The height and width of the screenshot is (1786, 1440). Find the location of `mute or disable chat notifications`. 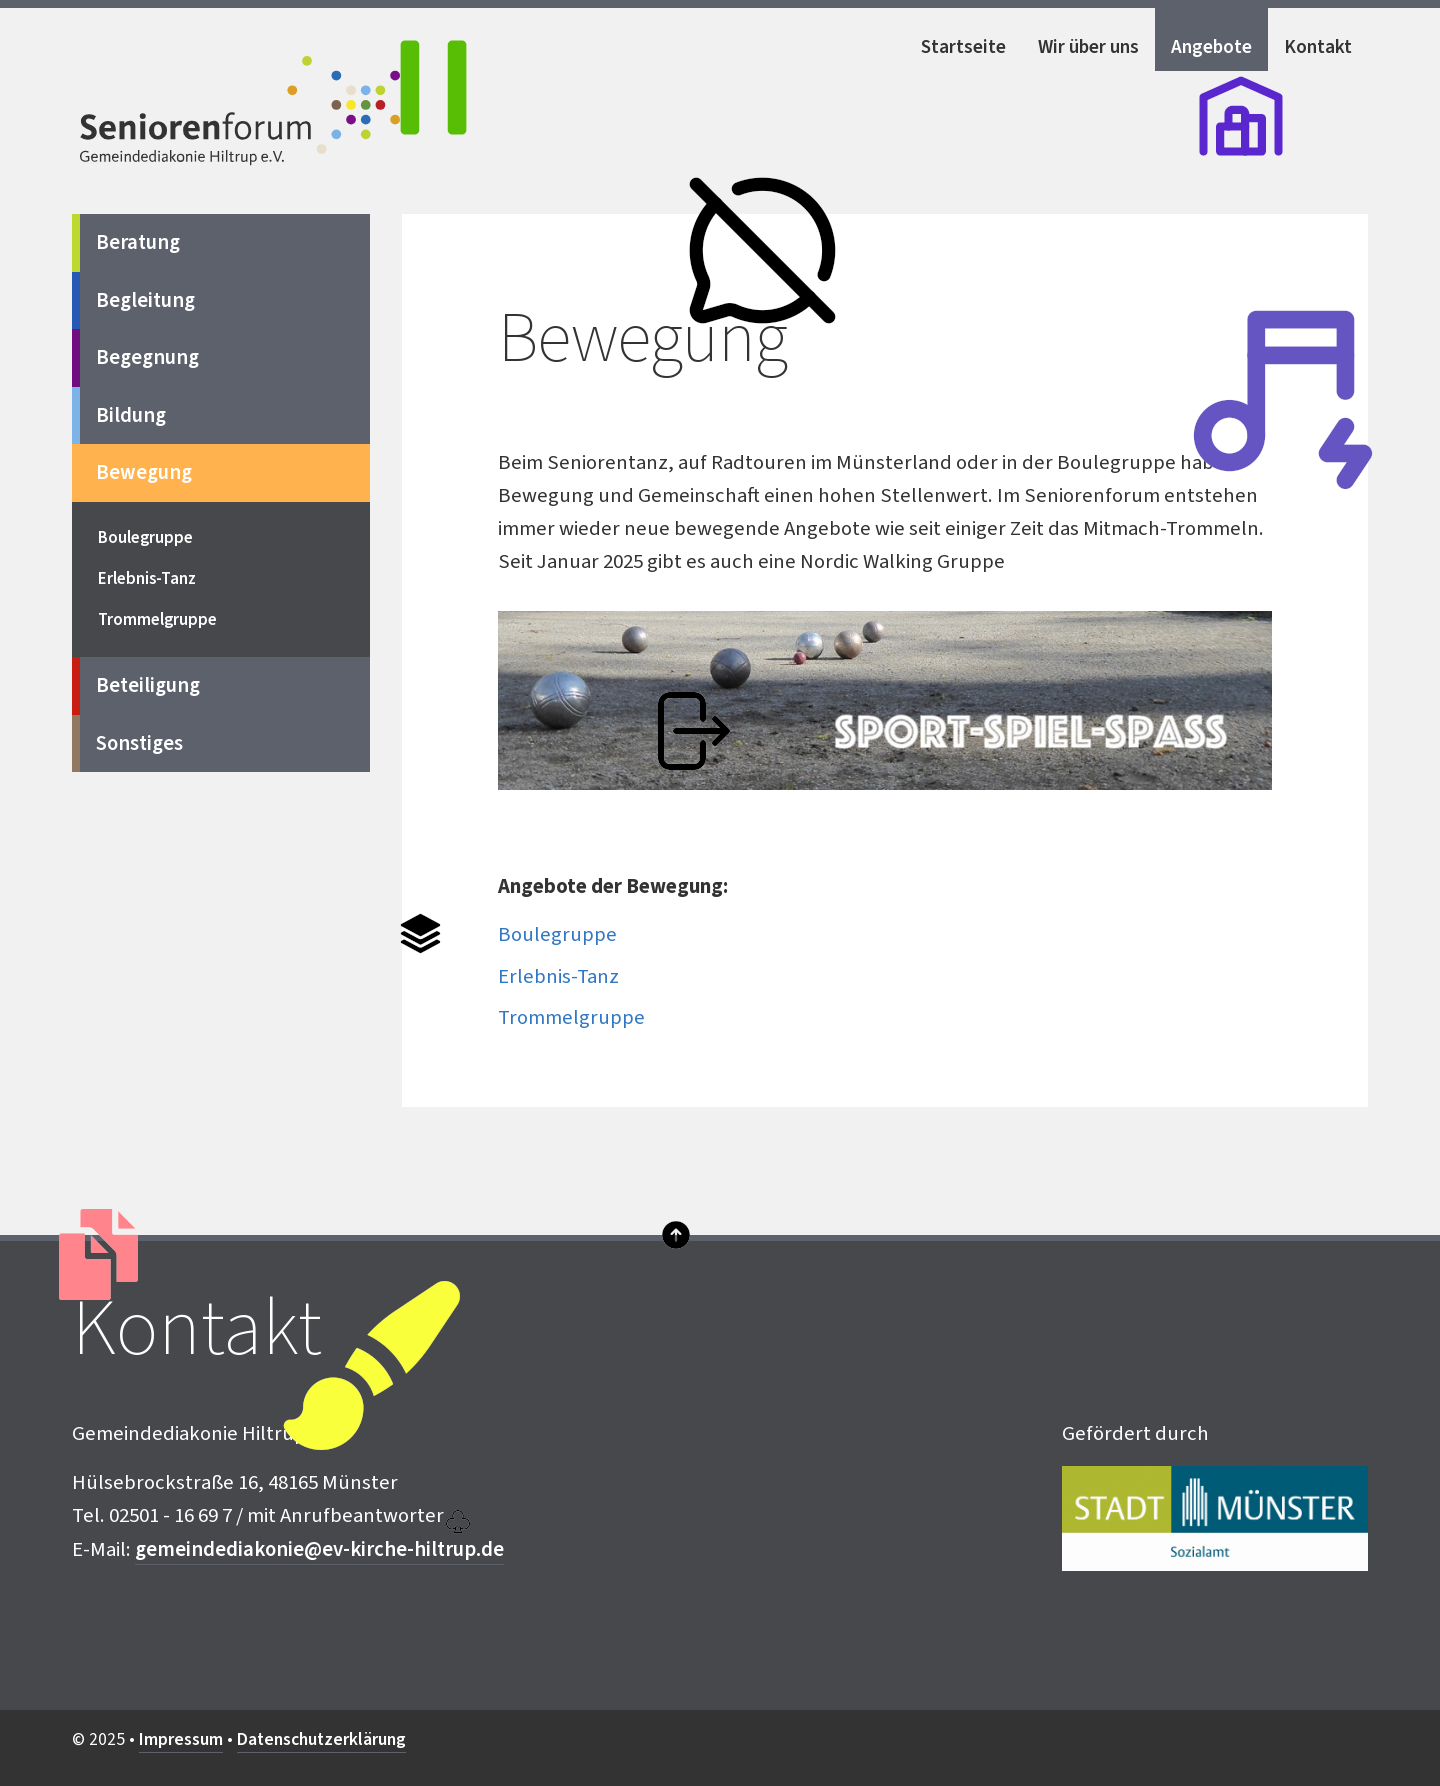

mute or disable chat notifications is located at coordinates (762, 250).